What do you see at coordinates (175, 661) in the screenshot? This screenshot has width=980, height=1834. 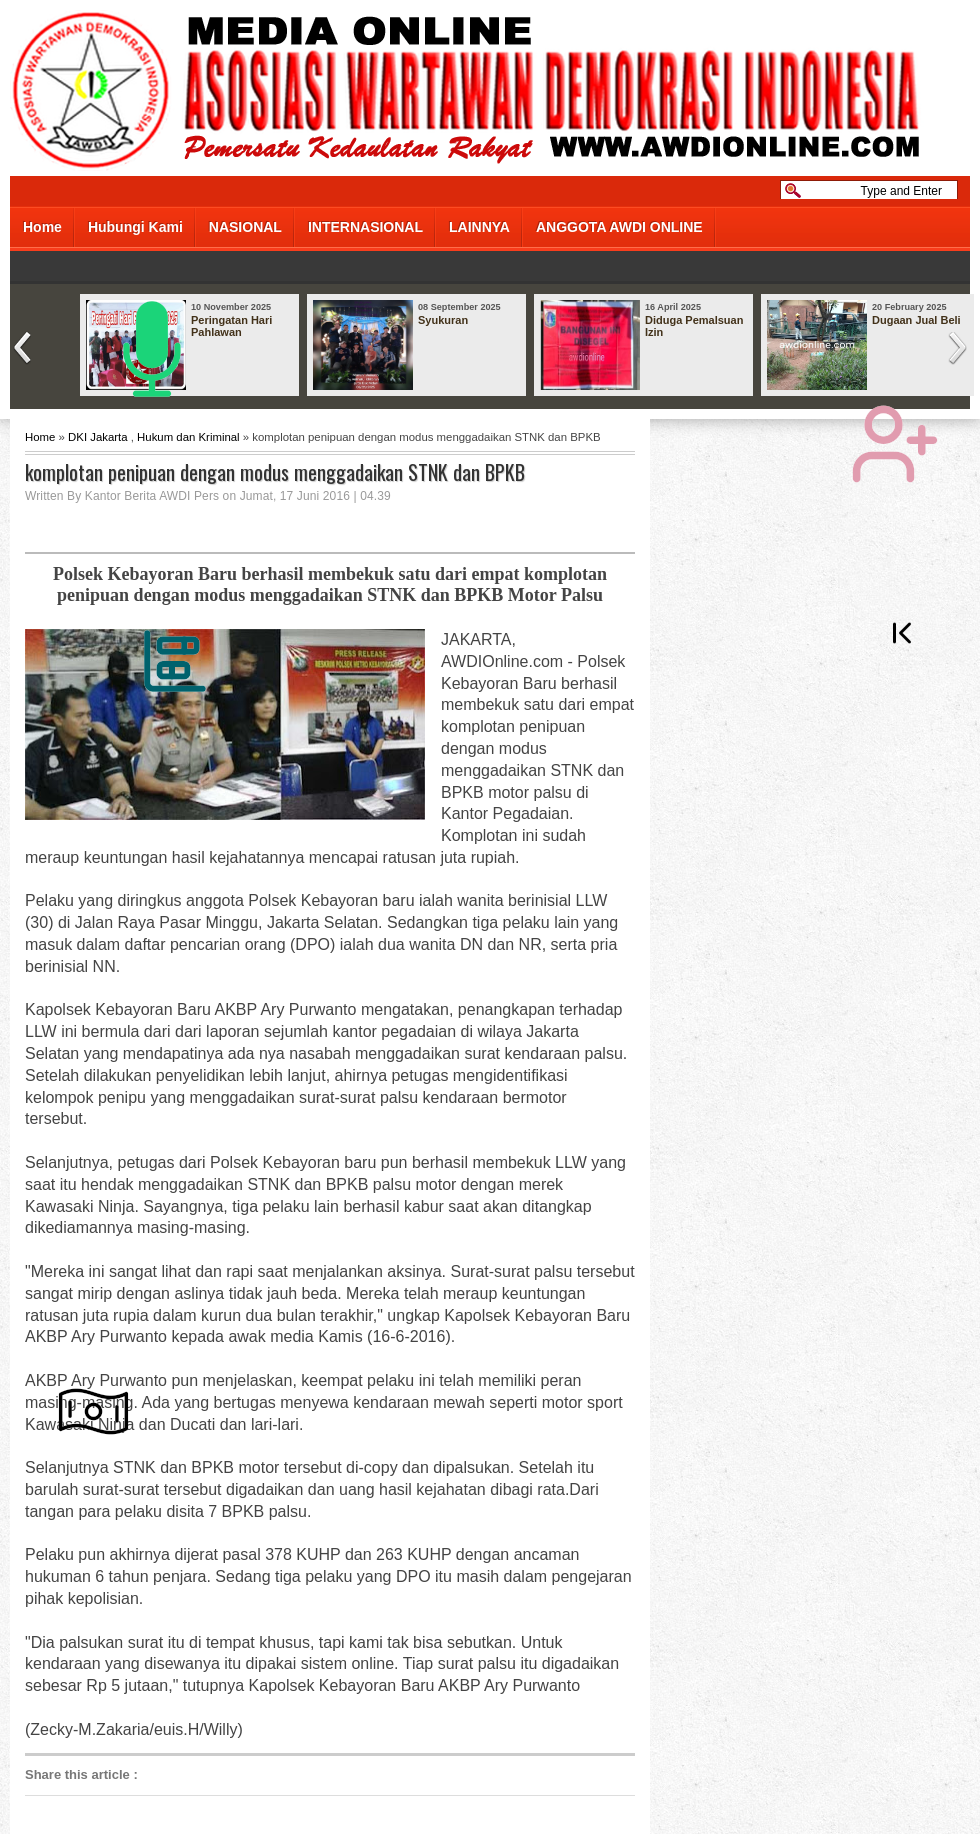 I see `view stacked bar chart data` at bounding box center [175, 661].